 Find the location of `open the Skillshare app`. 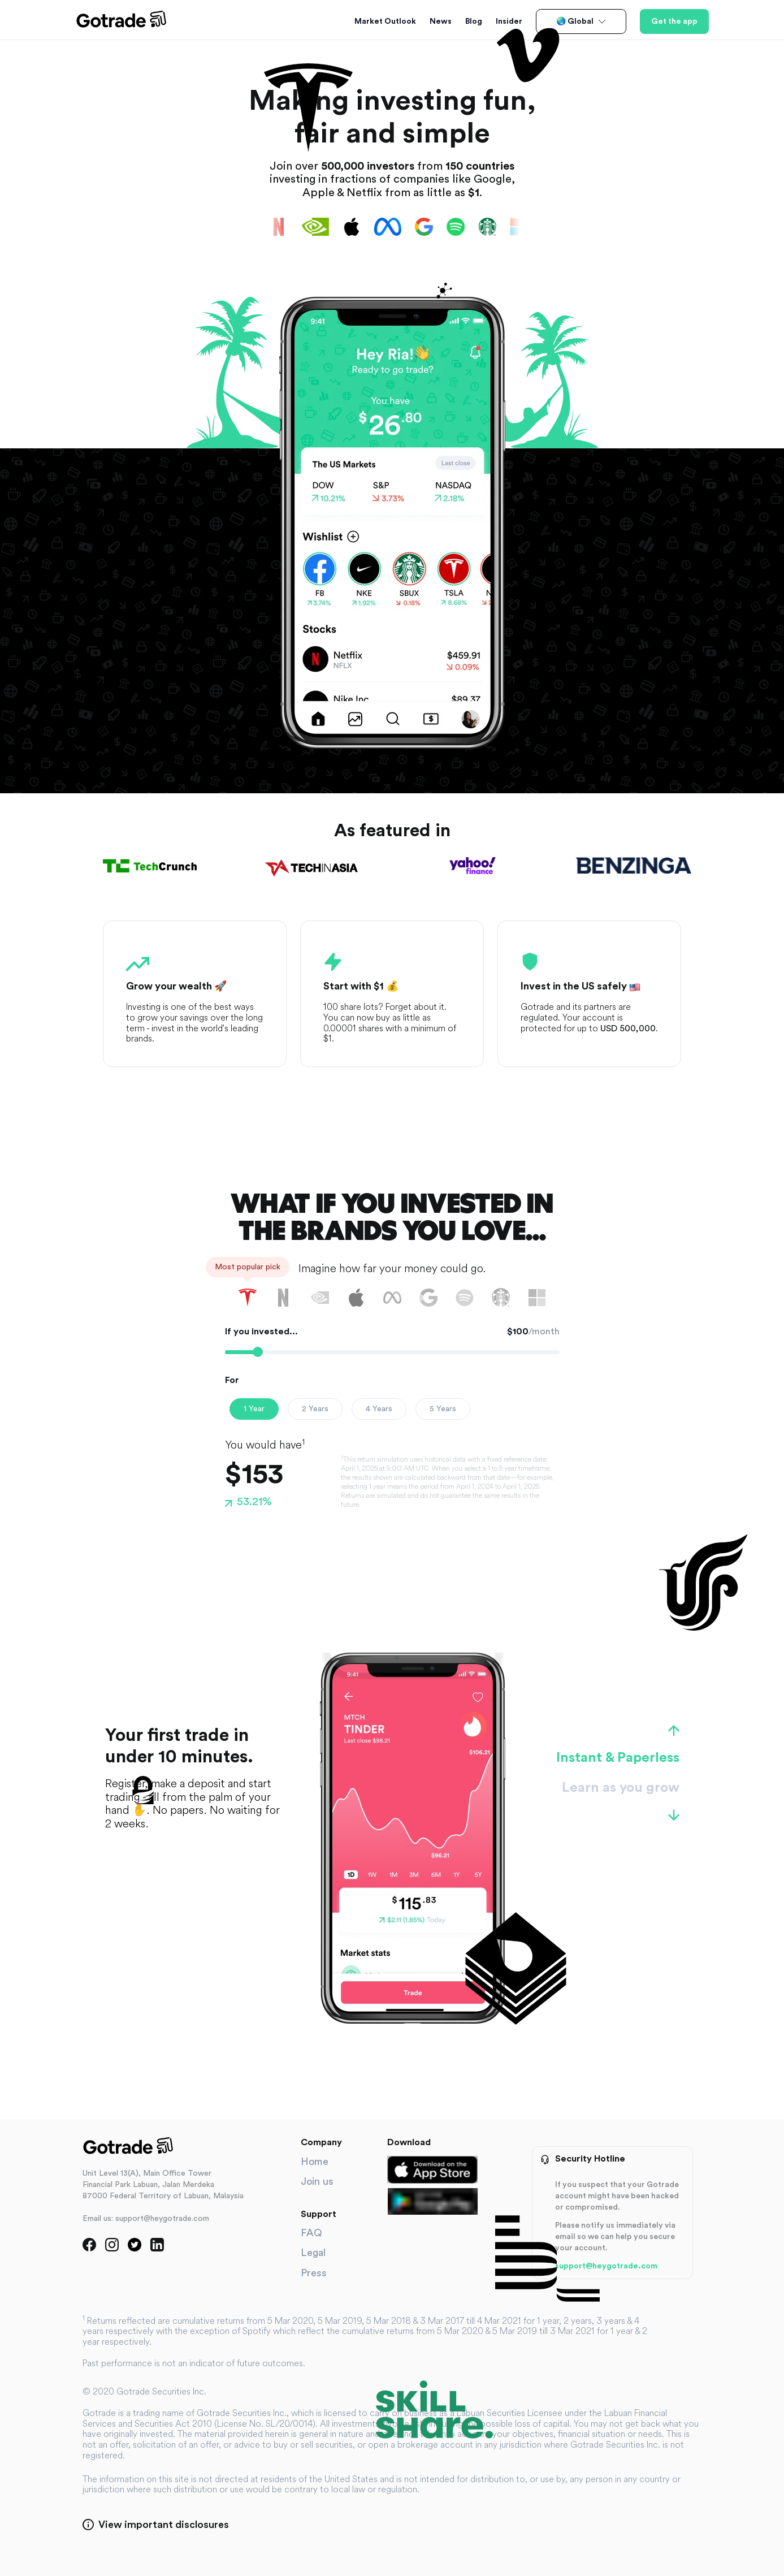

open the Skillshare app is located at coordinates (434, 2409).